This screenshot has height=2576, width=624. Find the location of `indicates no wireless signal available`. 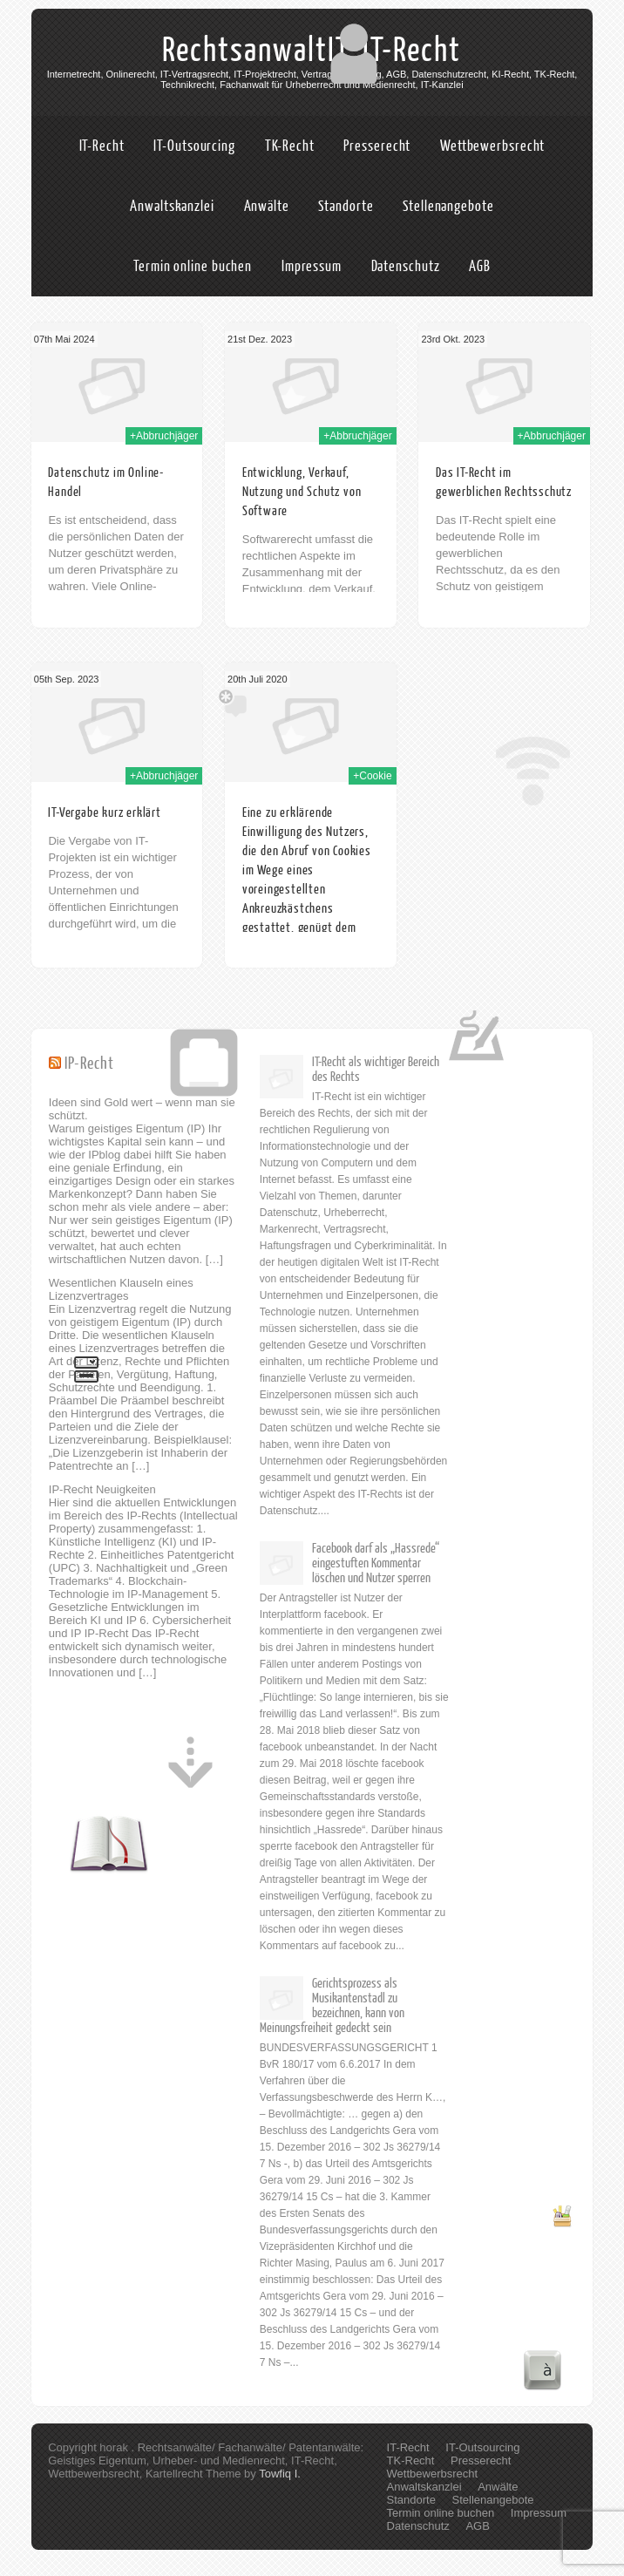

indicates no wireless signal available is located at coordinates (532, 768).